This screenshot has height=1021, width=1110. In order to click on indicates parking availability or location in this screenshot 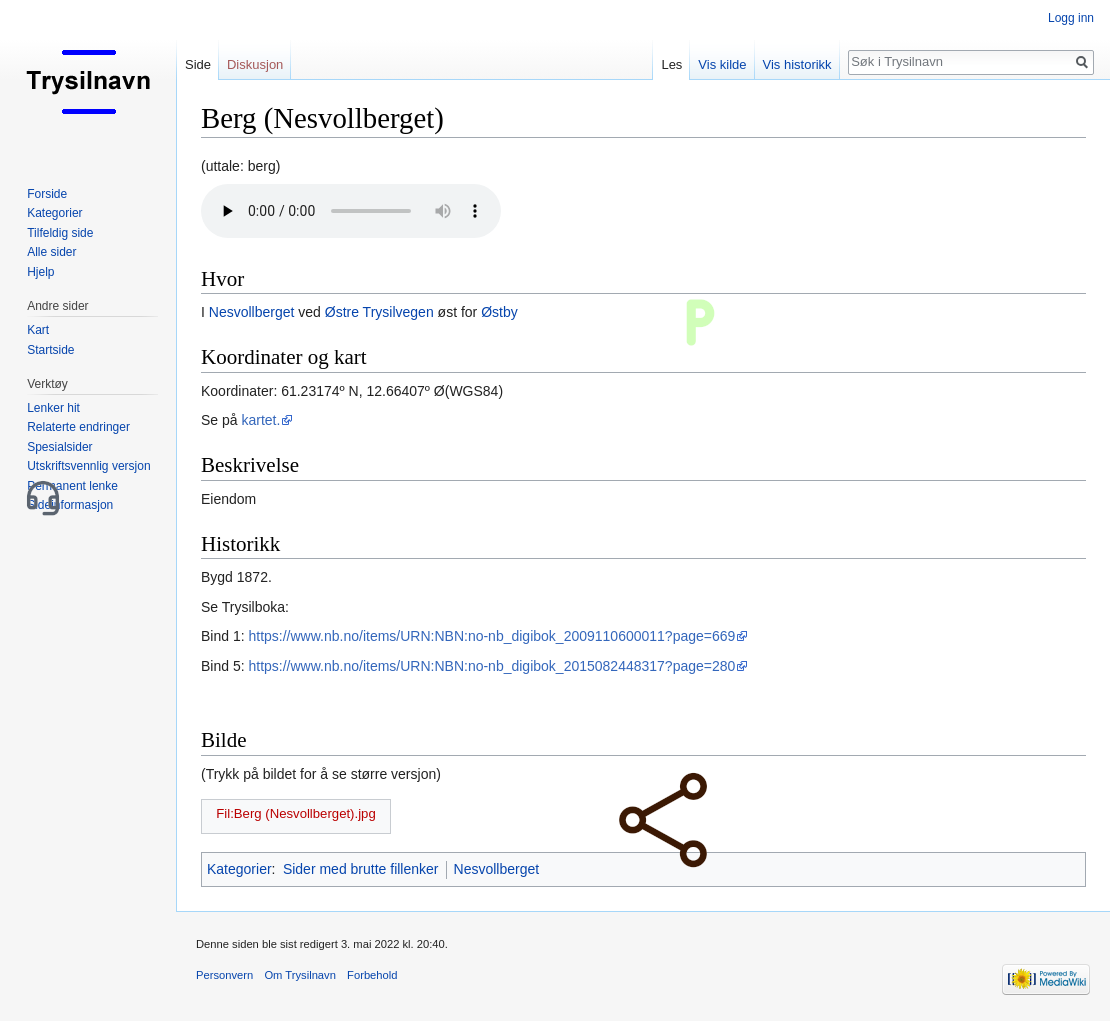, I will do `click(700, 322)`.